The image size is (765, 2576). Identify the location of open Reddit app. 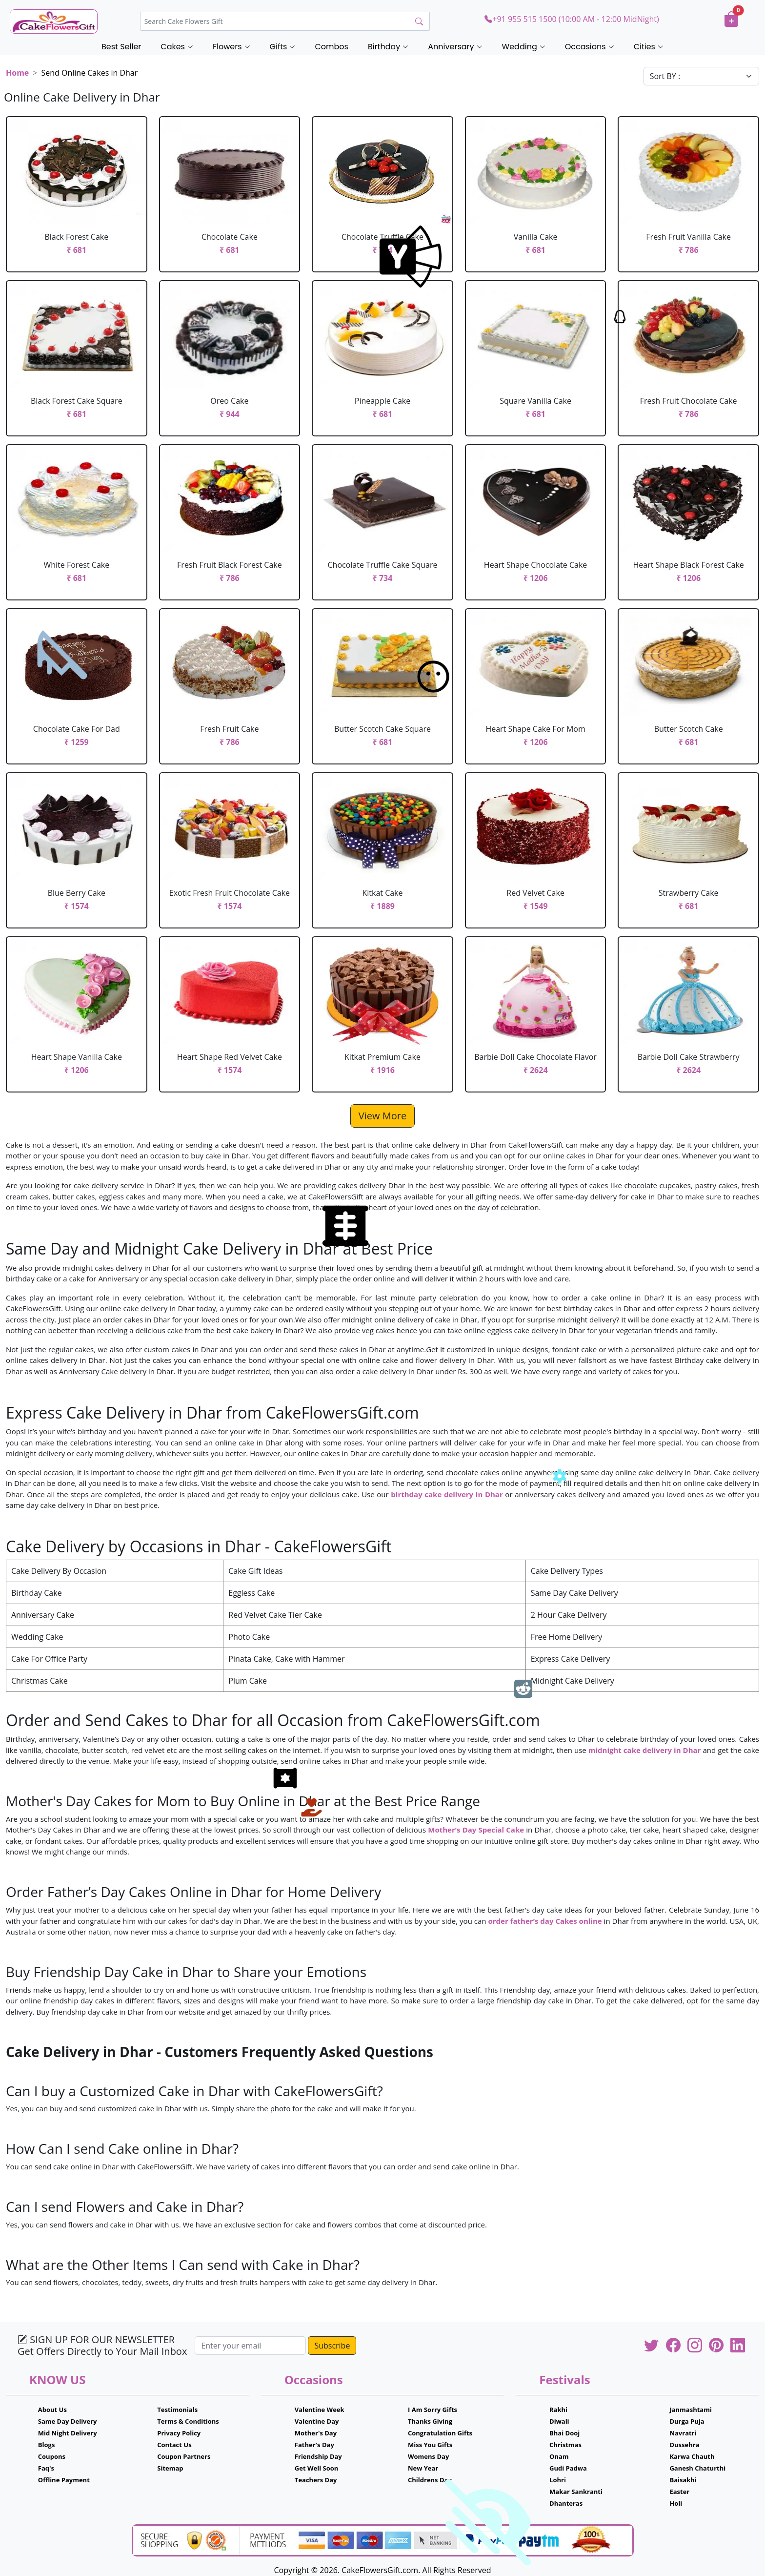
(523, 1689).